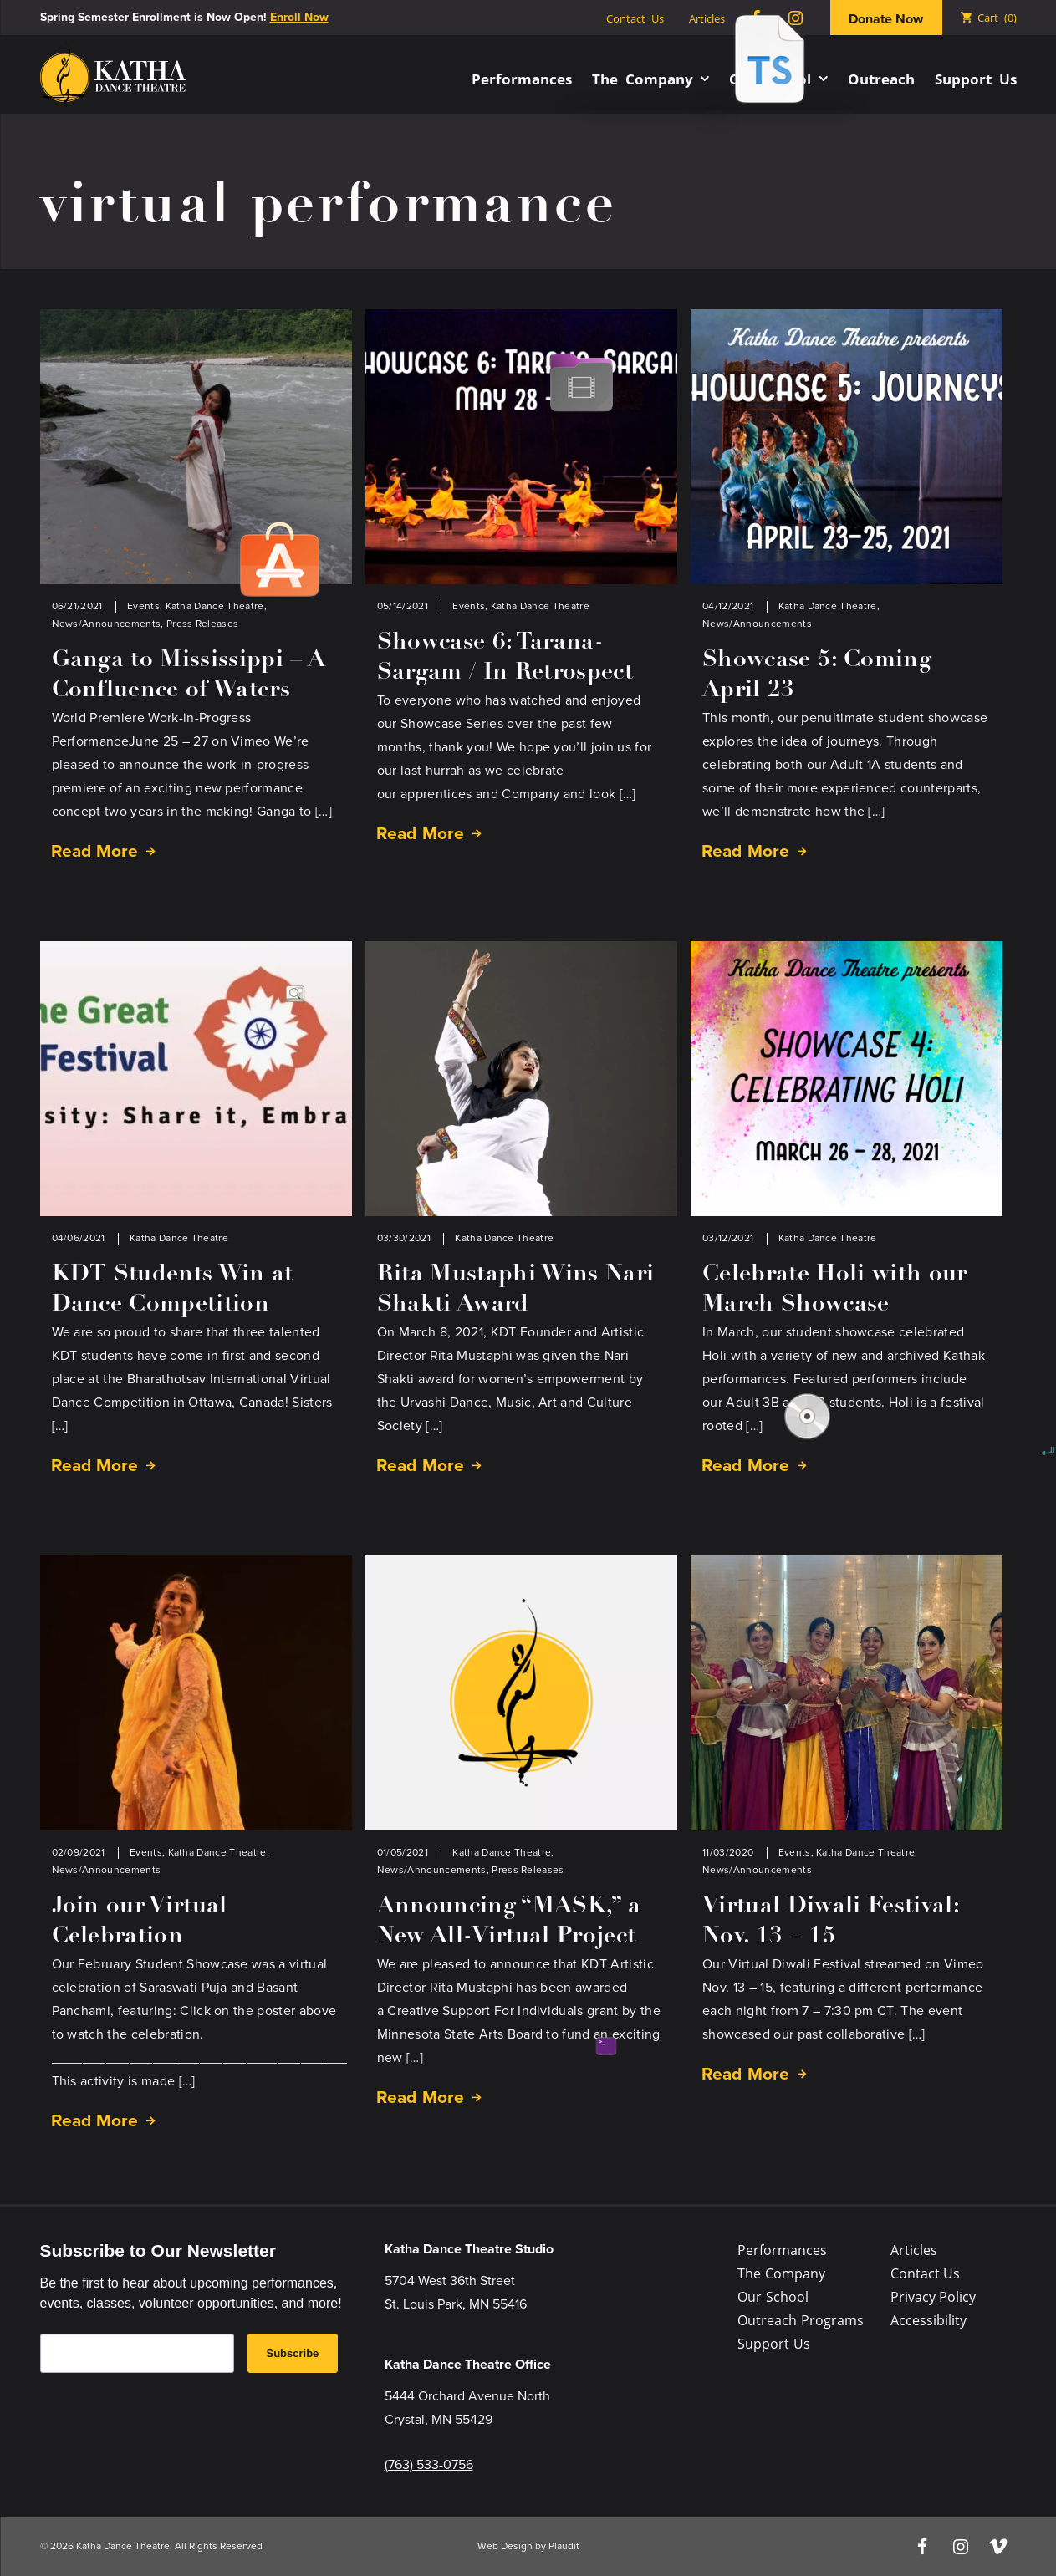 This screenshot has width=1056, height=2576. I want to click on open the software store to browse and install applications, so click(279, 565).